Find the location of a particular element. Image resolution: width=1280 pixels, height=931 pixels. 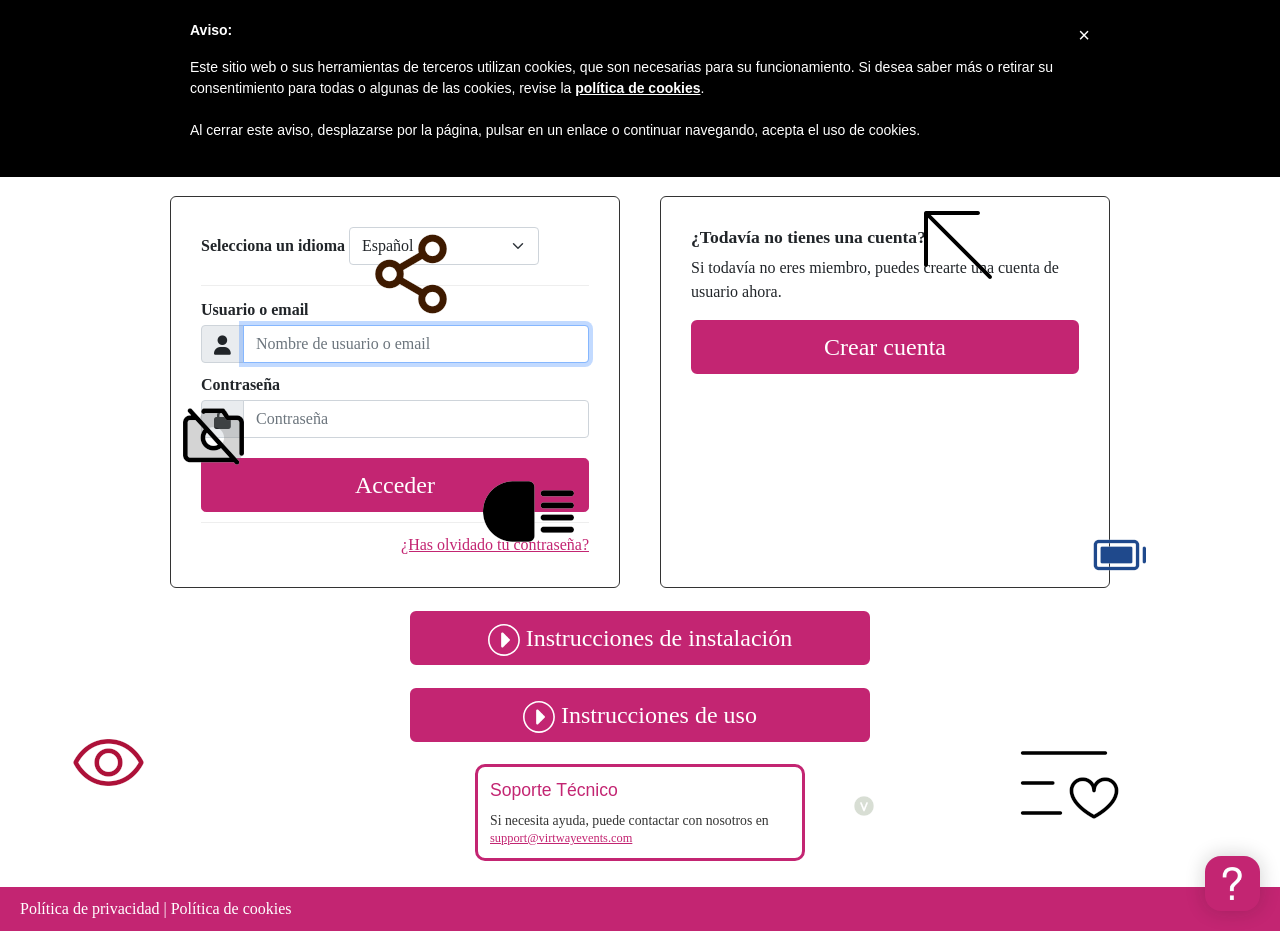

view your favorites list is located at coordinates (1064, 783).